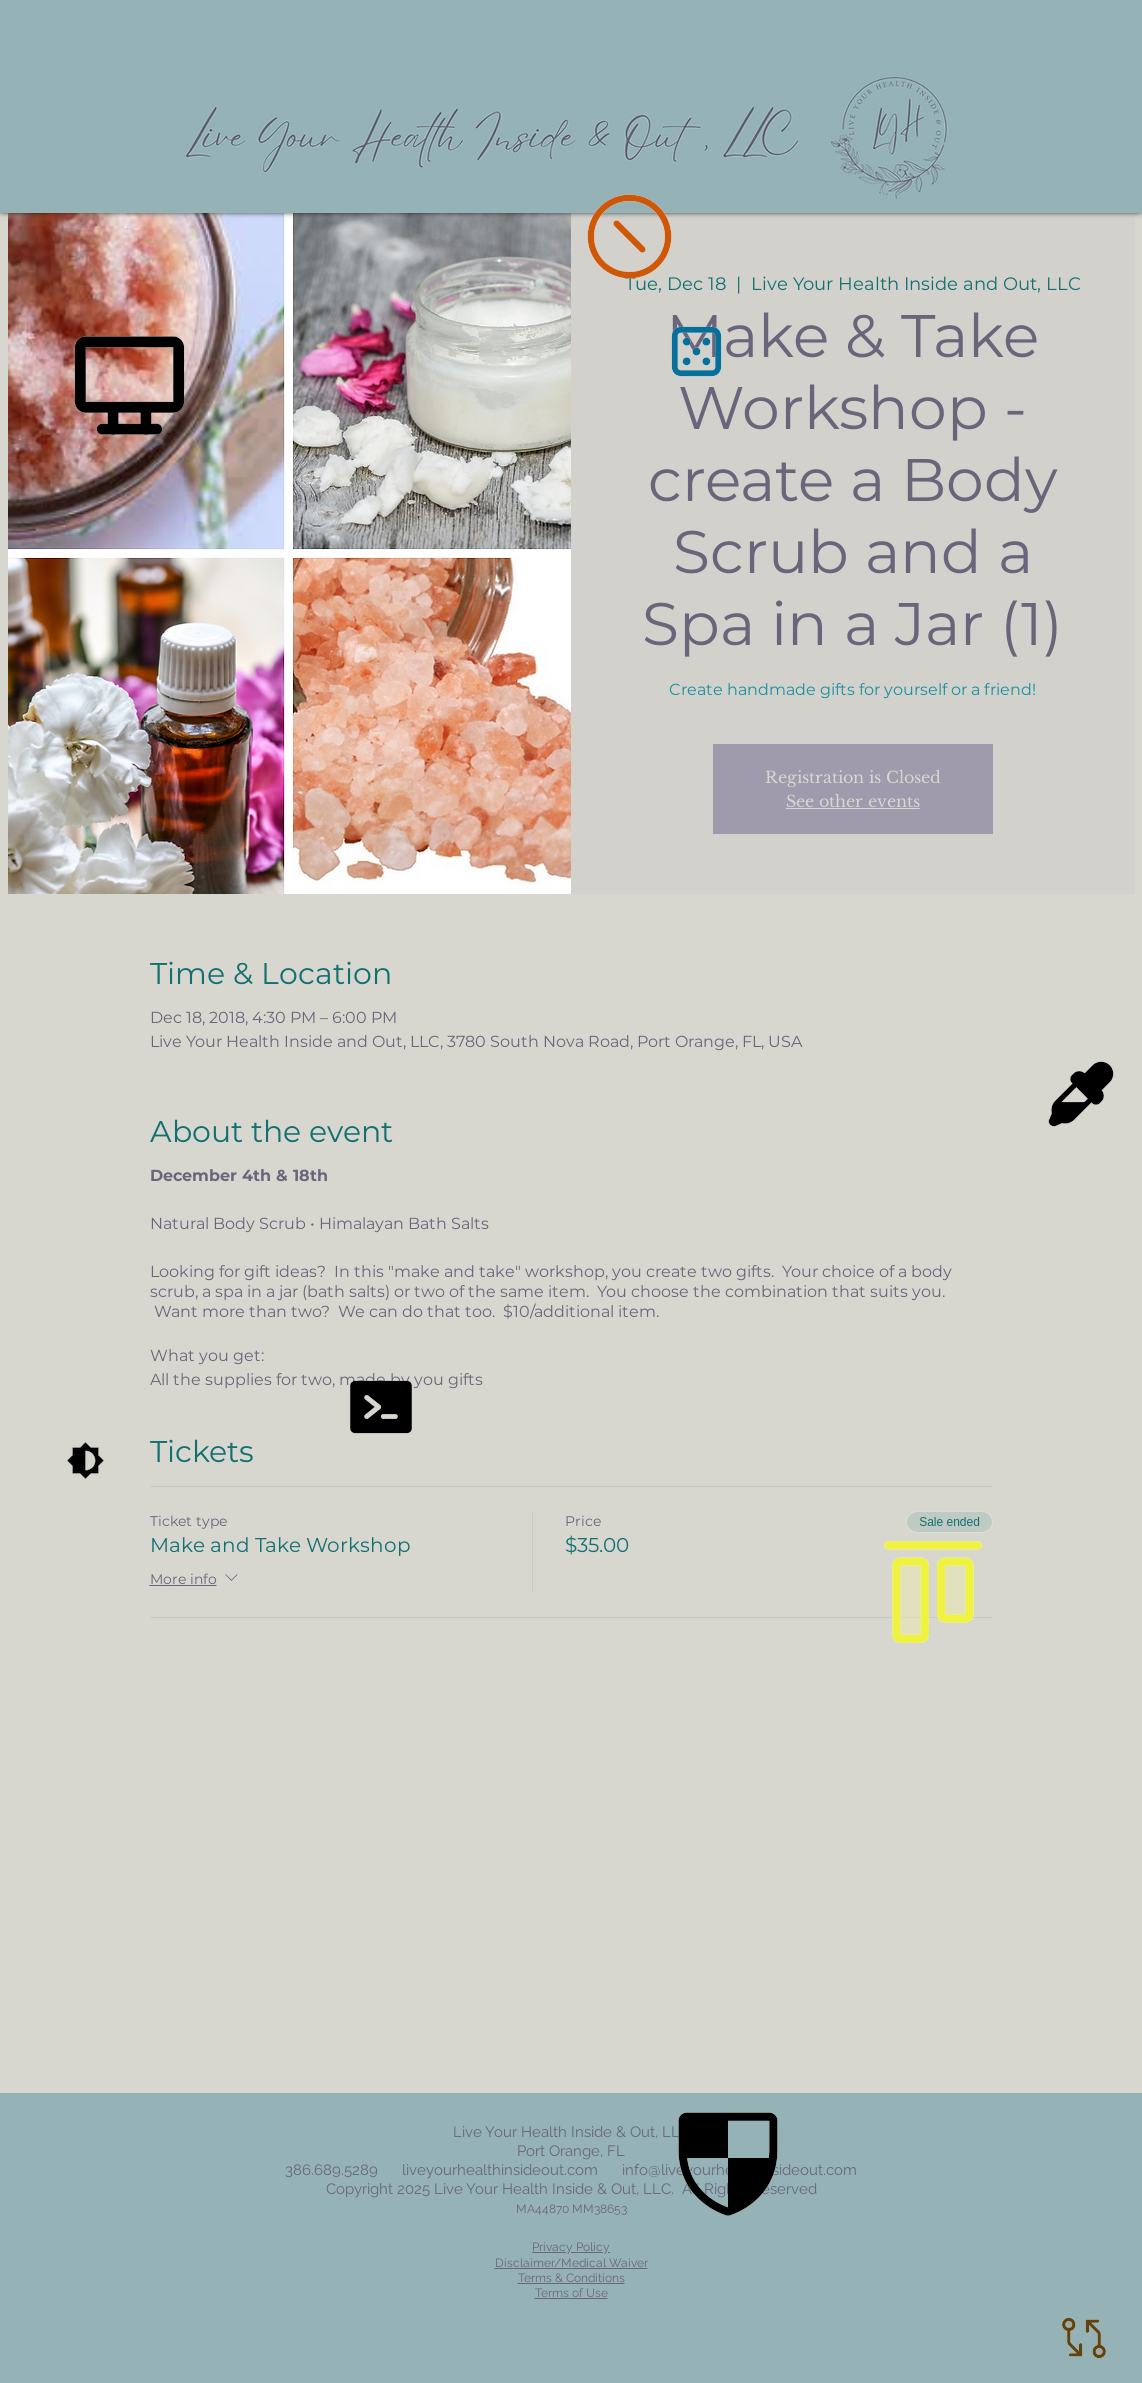 Image resolution: width=1142 pixels, height=2383 pixels. Describe the element at coordinates (933, 1590) in the screenshot. I see `align selected objects to the top edge` at that location.